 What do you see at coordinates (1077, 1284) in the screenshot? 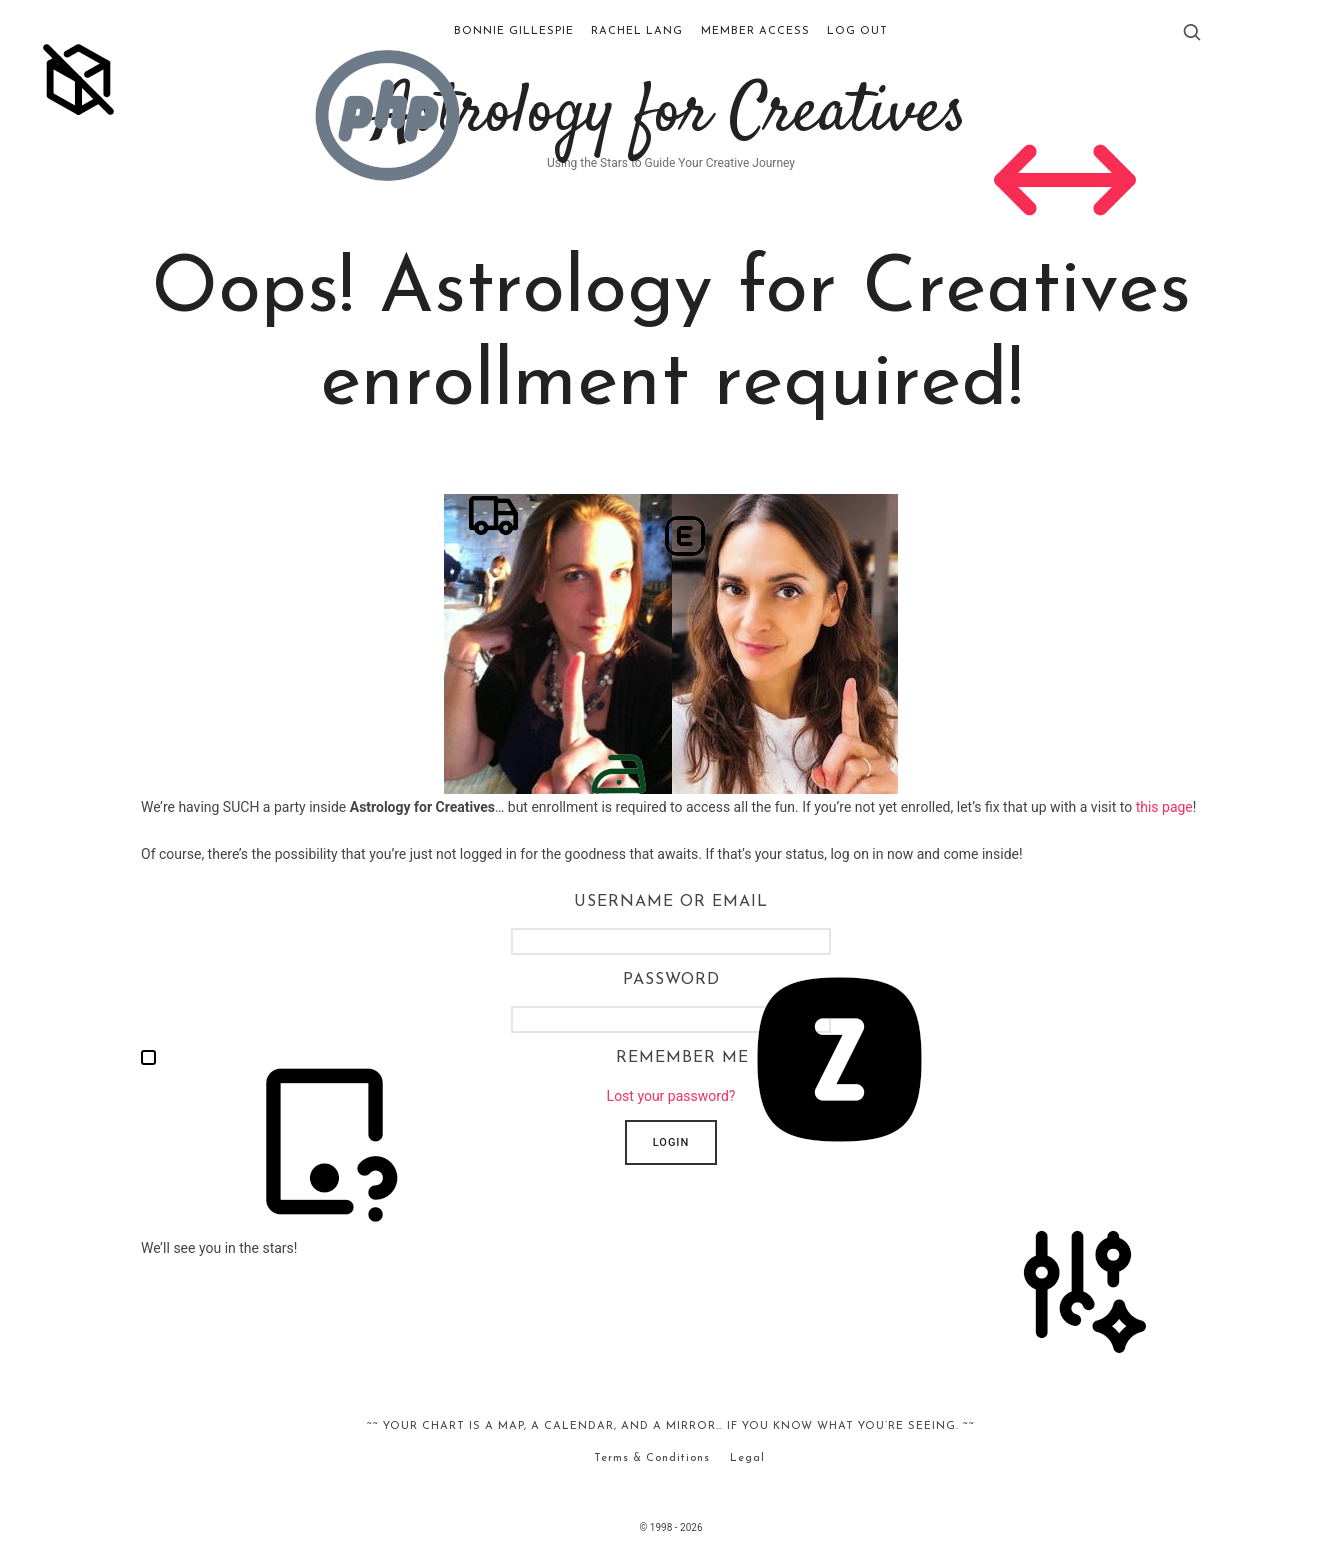
I see `access AI-powered or smart settings adjustments` at bounding box center [1077, 1284].